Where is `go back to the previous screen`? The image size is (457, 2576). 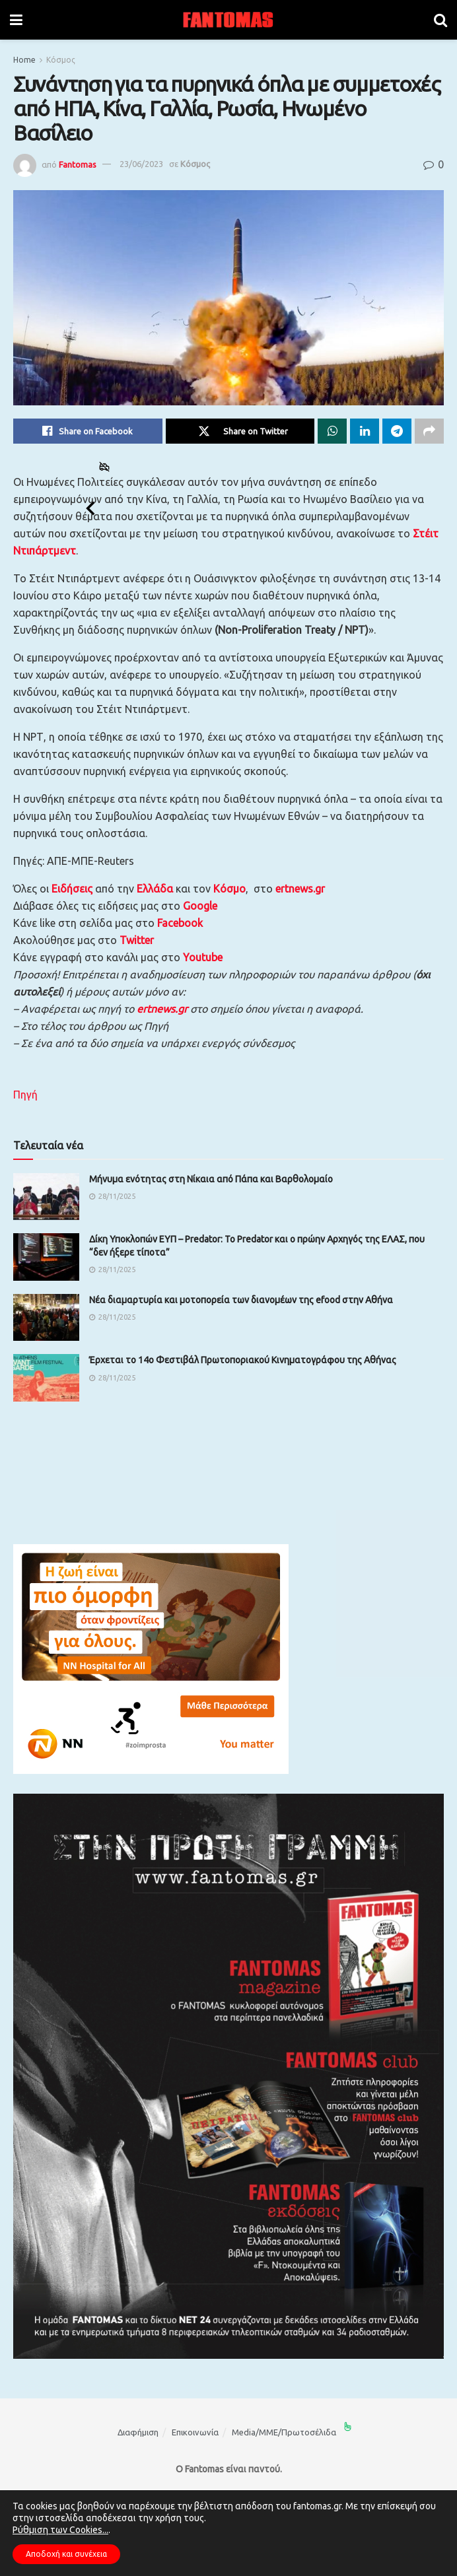
go back to the previous screen is located at coordinates (90, 508).